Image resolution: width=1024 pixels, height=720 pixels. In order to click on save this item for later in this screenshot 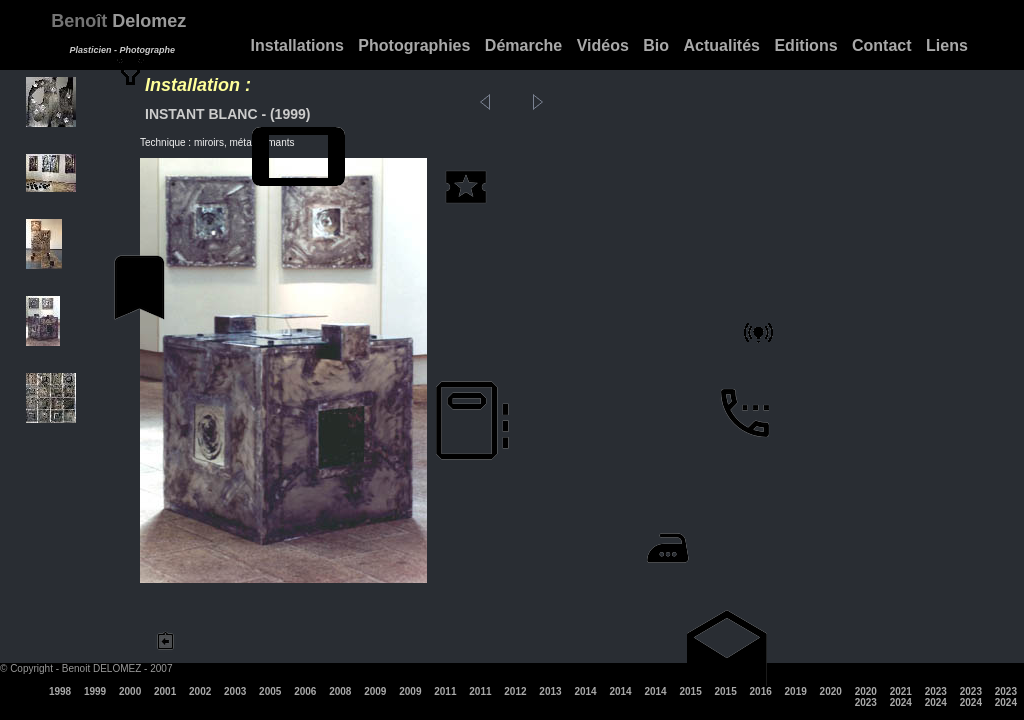, I will do `click(139, 287)`.